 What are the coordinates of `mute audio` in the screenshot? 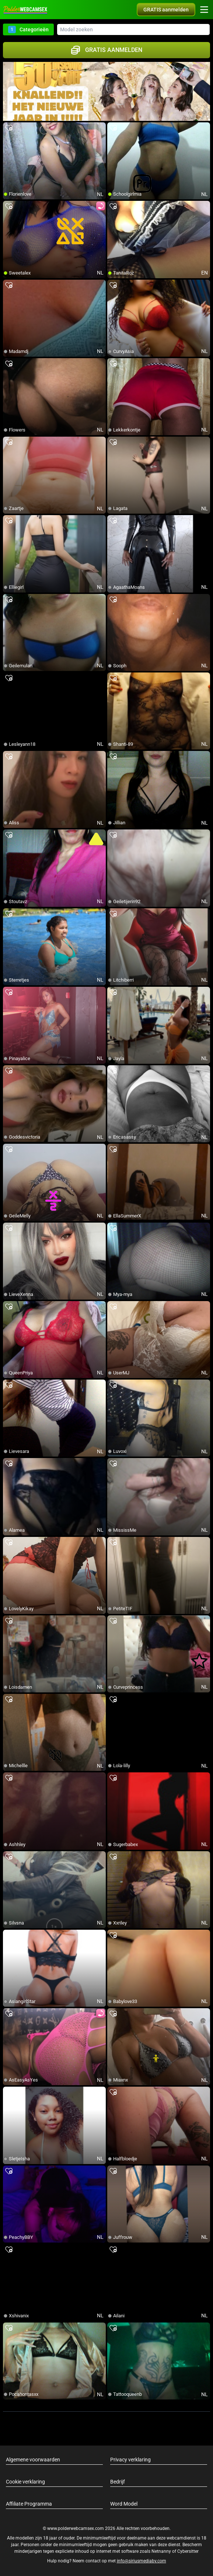 It's located at (55, 1755).